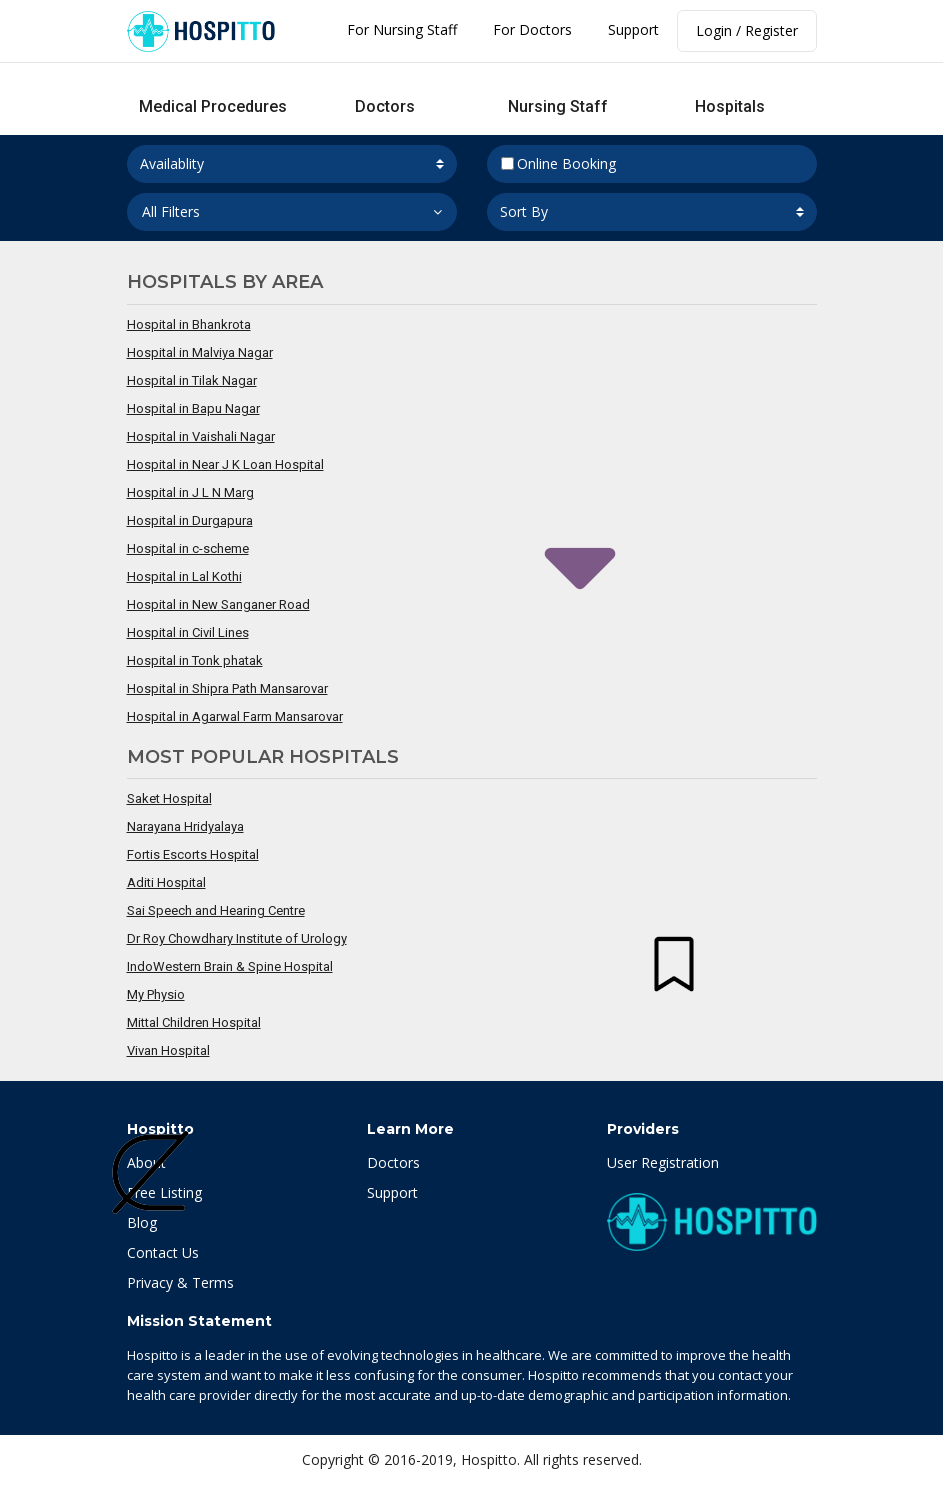 The image size is (943, 1485). Describe the element at coordinates (150, 1172) in the screenshot. I see `indicates a set is not a subset of another in mathematical notation` at that location.